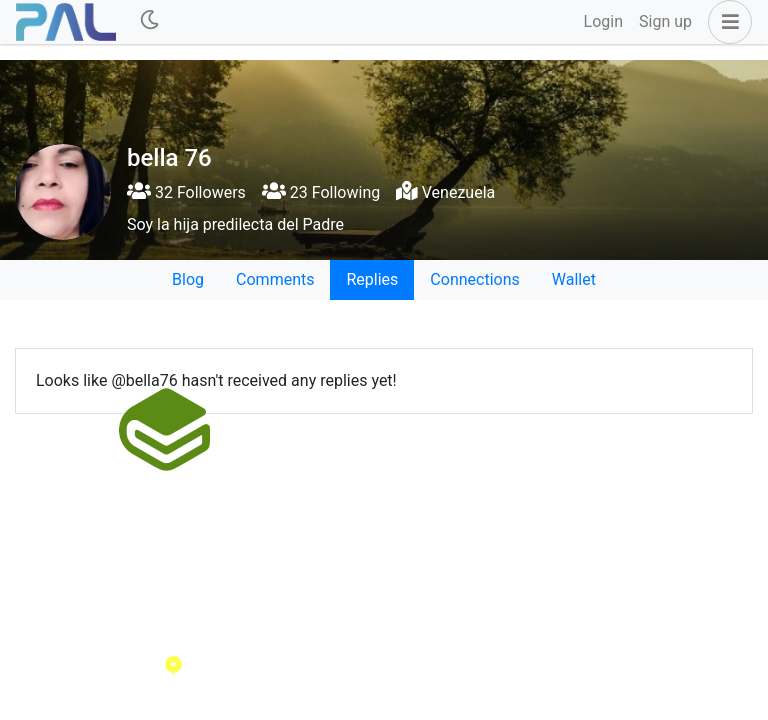 The width and height of the screenshot is (768, 720). What do you see at coordinates (173, 665) in the screenshot?
I see `visit the les libraires bookstore platform` at bounding box center [173, 665].